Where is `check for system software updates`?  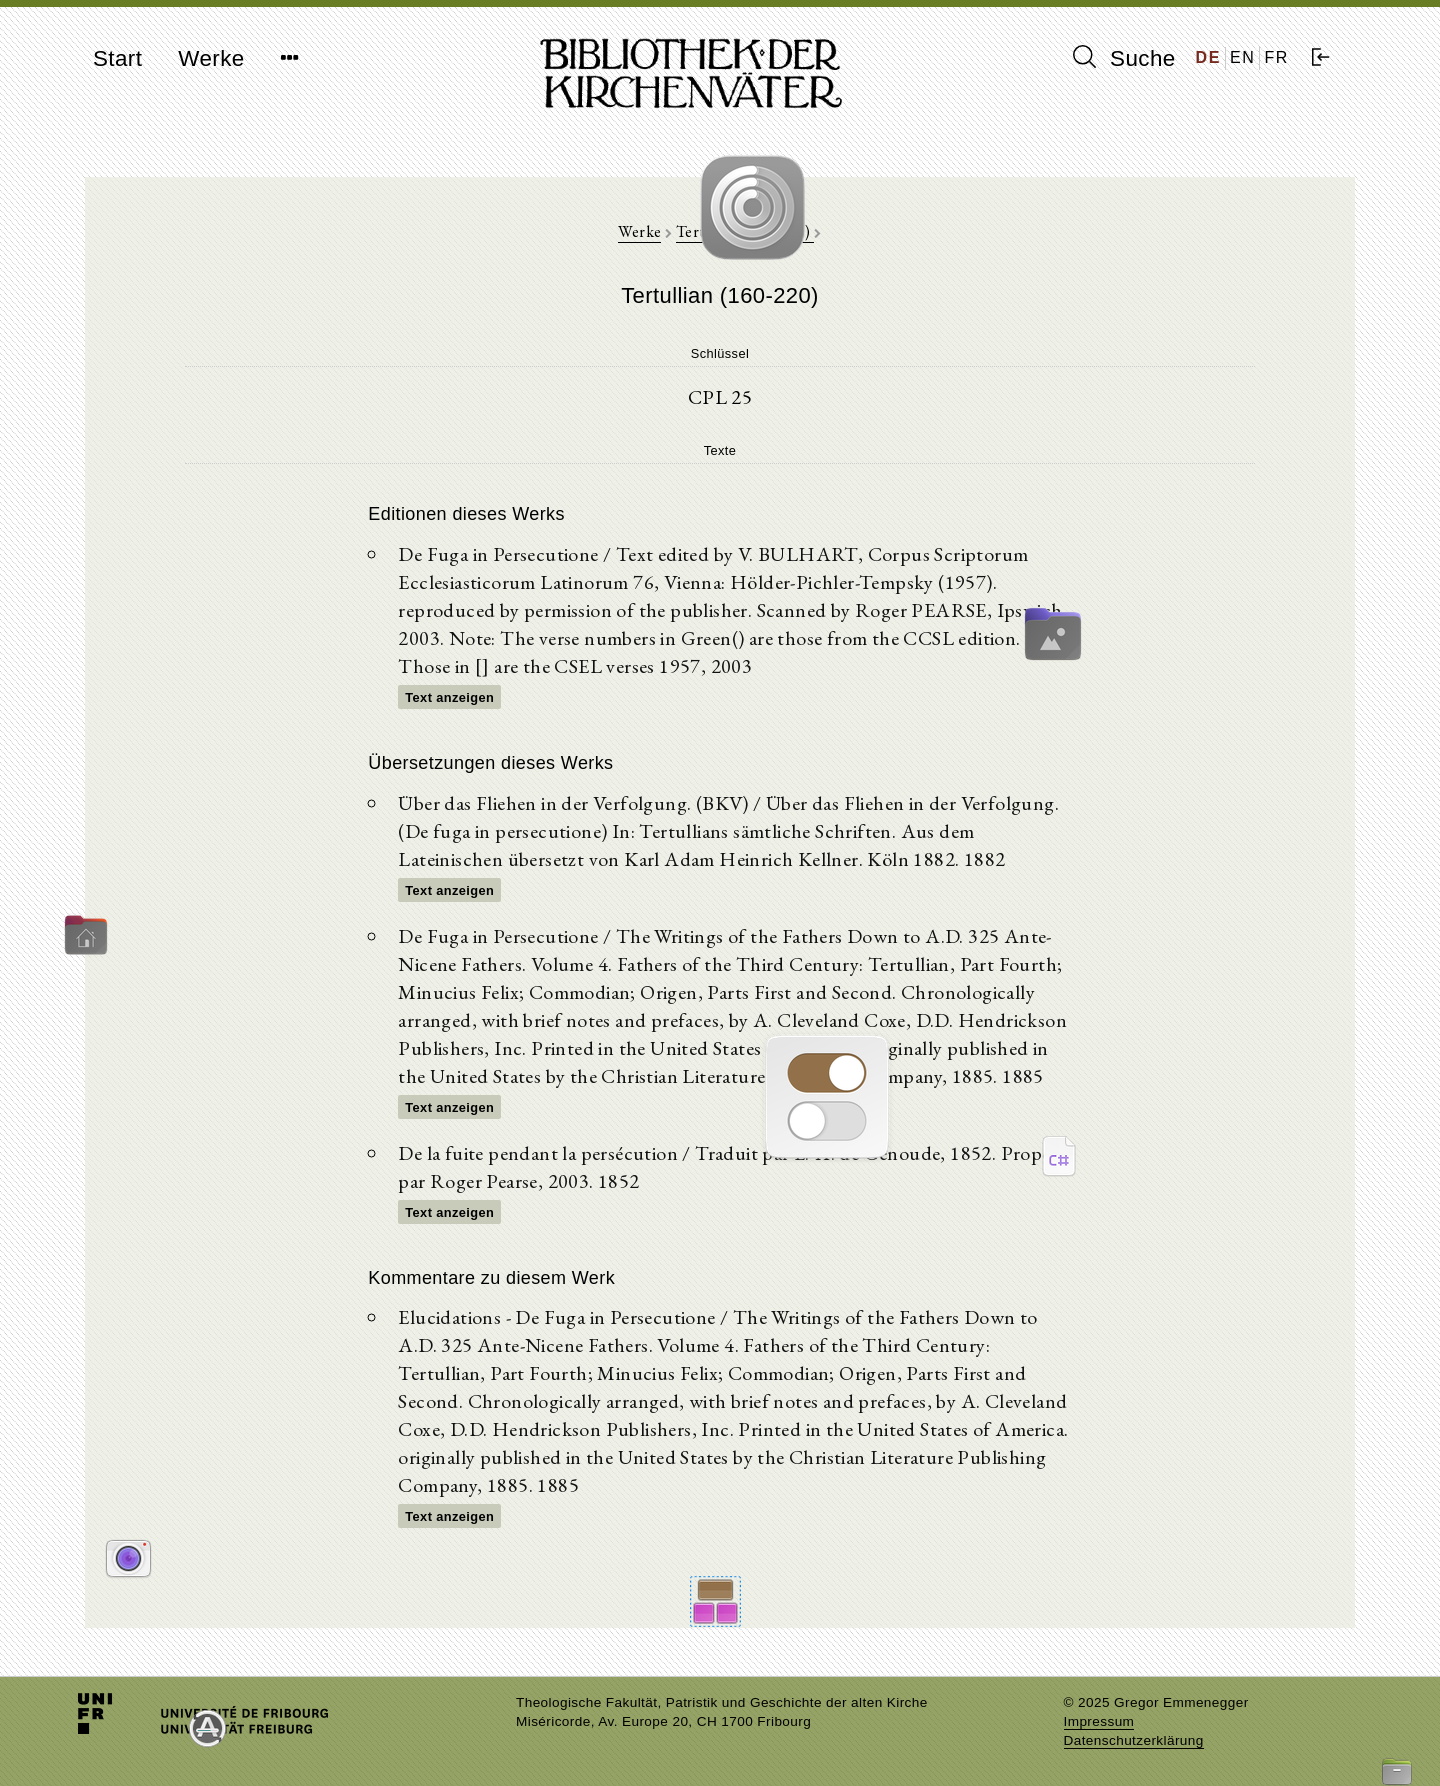
check for system software updates is located at coordinates (207, 1728).